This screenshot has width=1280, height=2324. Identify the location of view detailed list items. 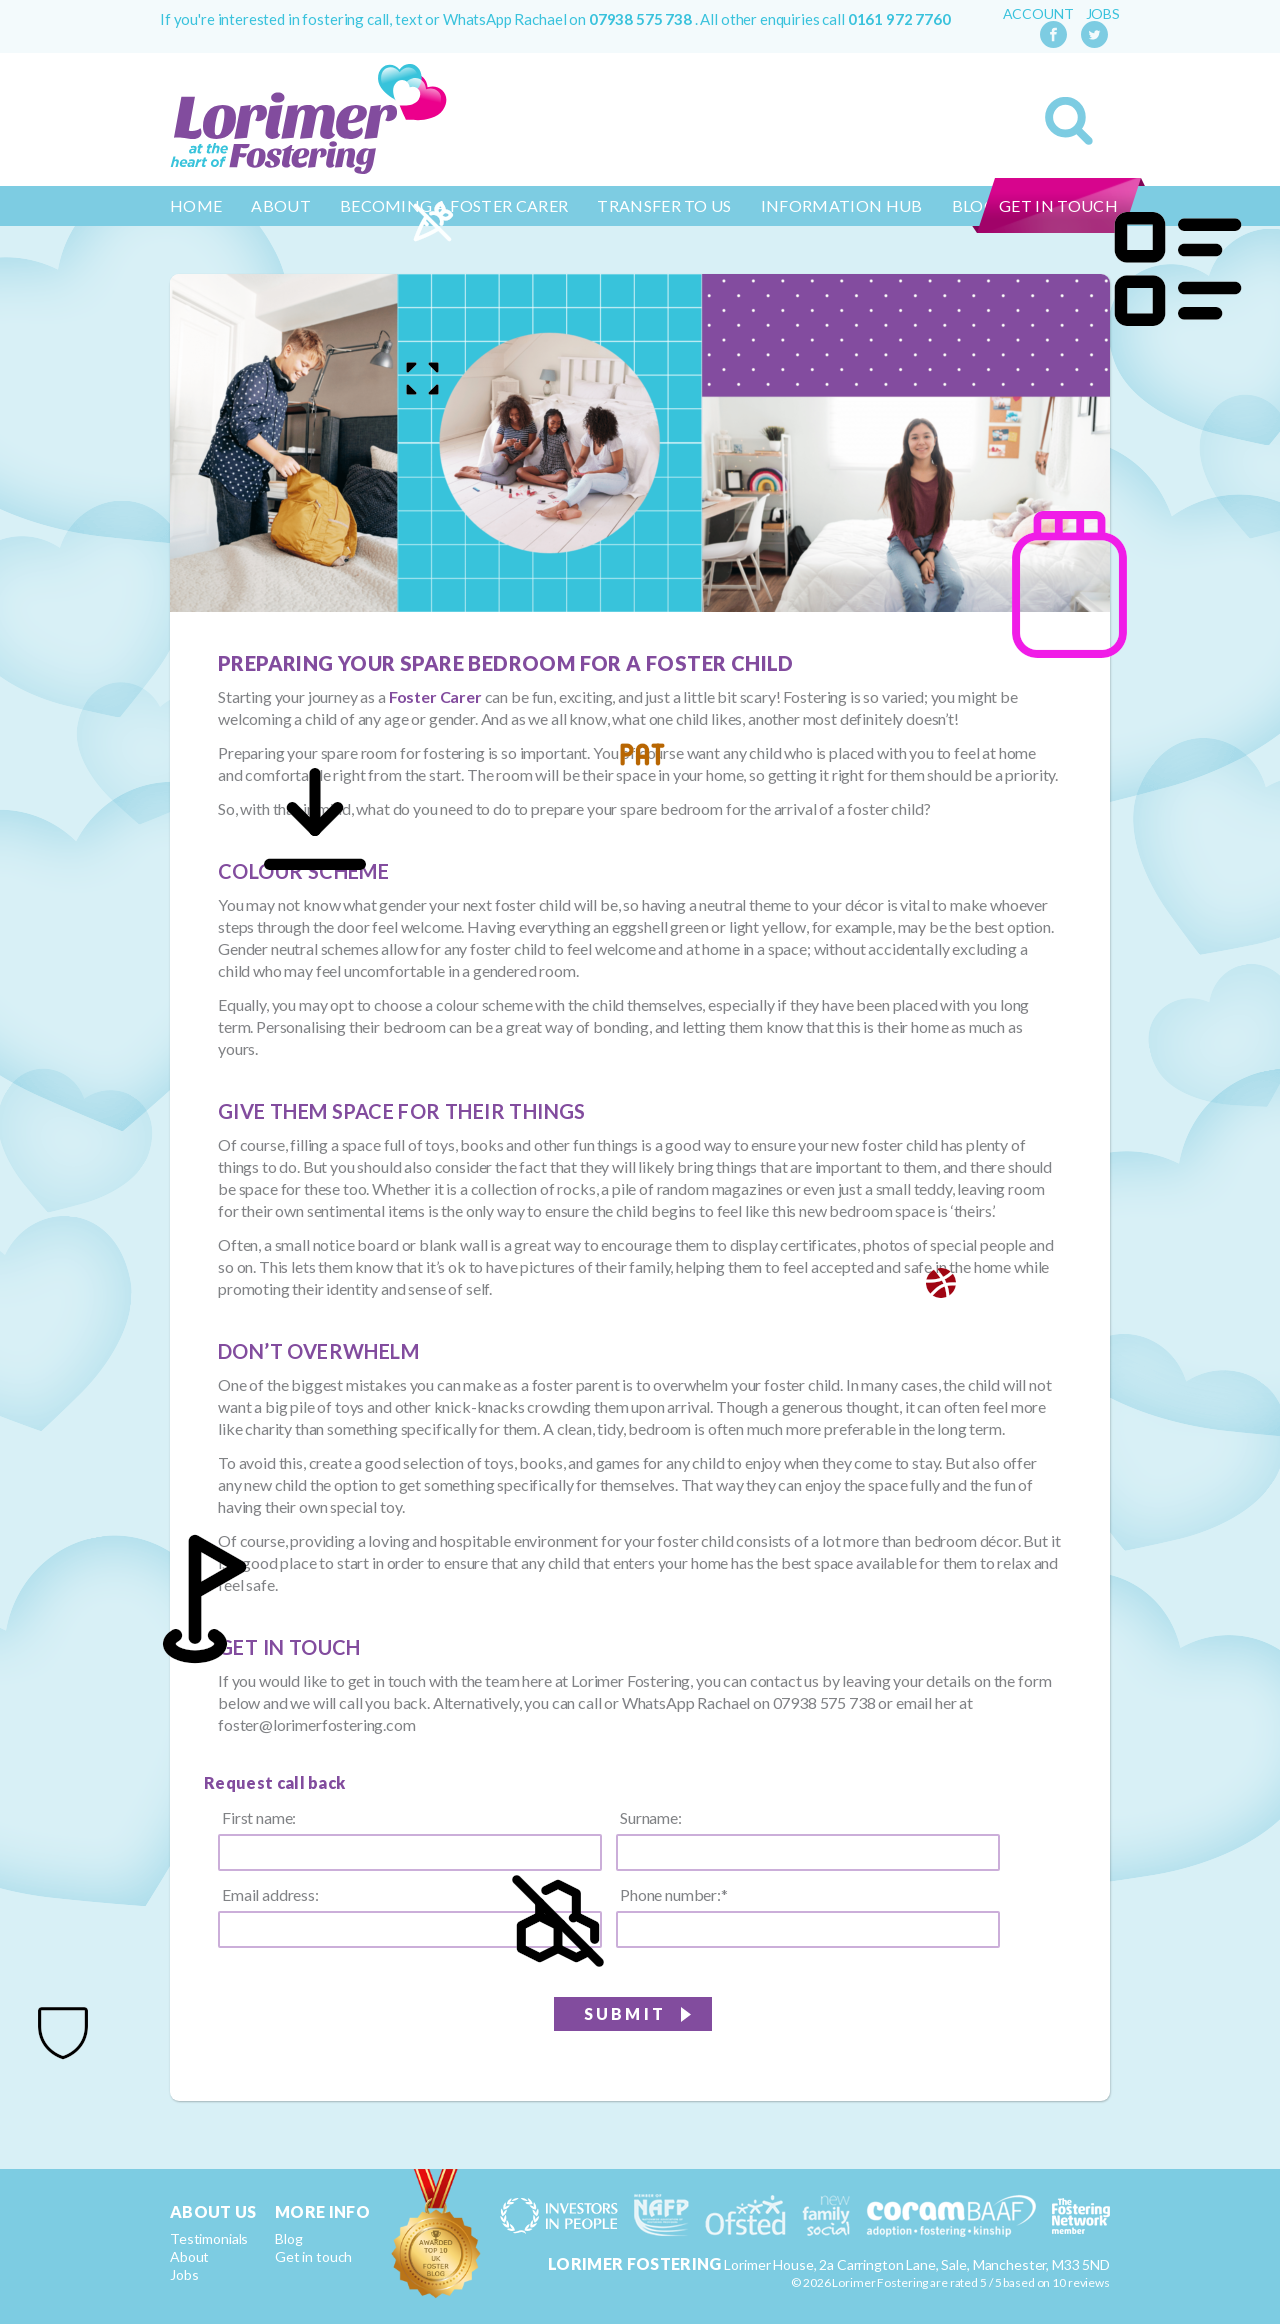
(1178, 269).